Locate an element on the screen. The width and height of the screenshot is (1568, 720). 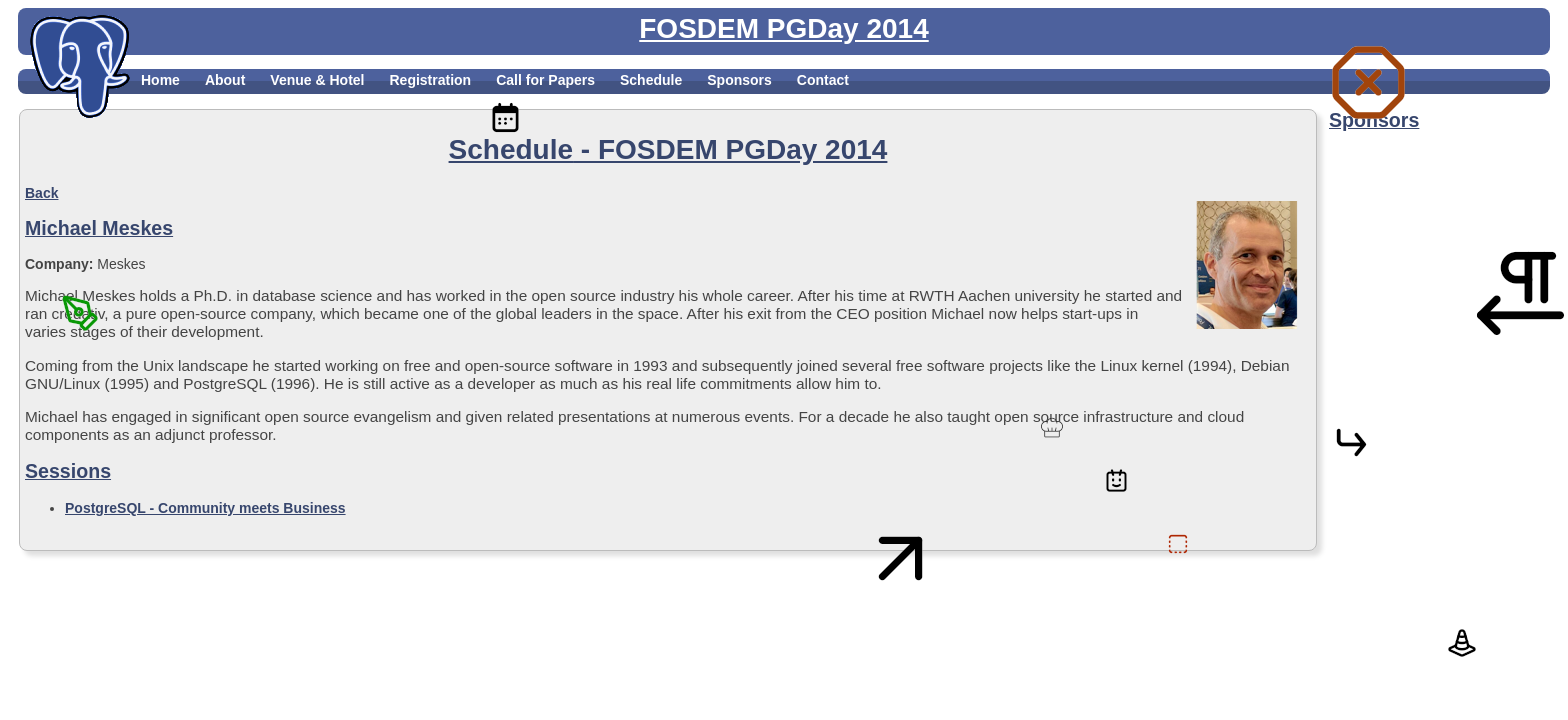
align text to the left is located at coordinates (1520, 291).